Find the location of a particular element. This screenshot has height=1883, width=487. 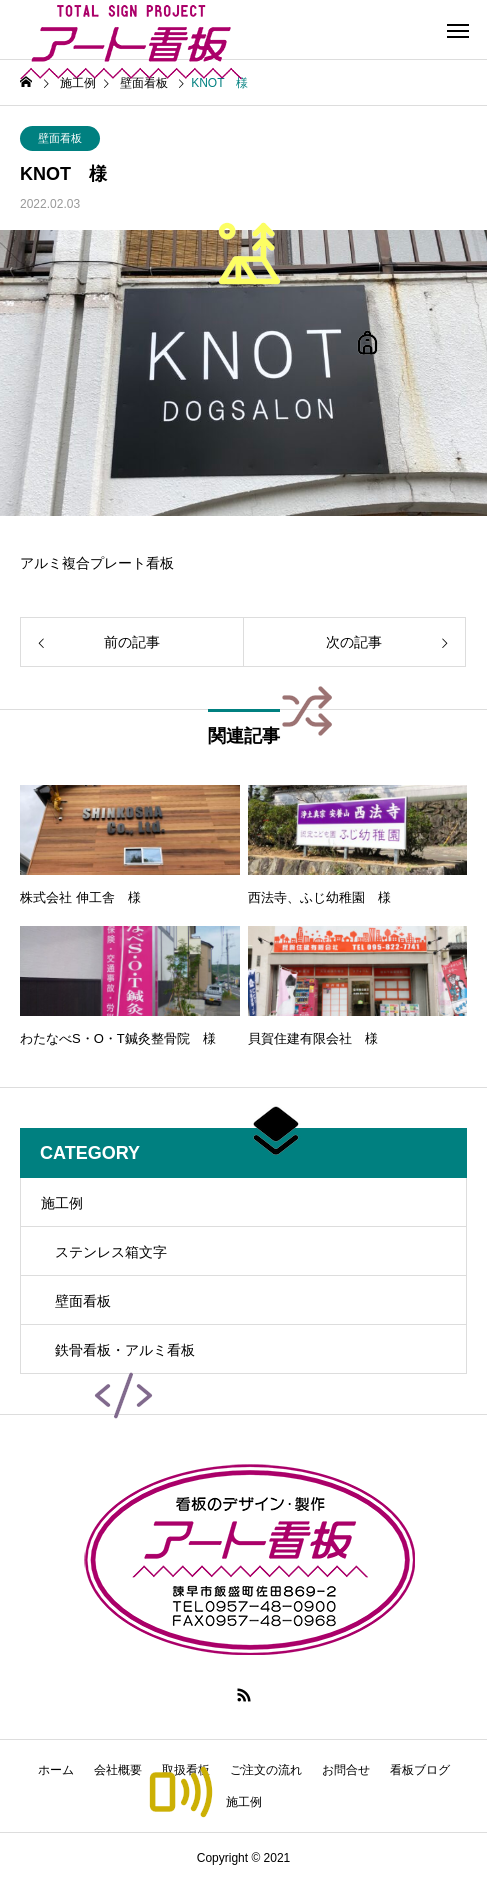

explore camping or outdoor activities is located at coordinates (249, 253).